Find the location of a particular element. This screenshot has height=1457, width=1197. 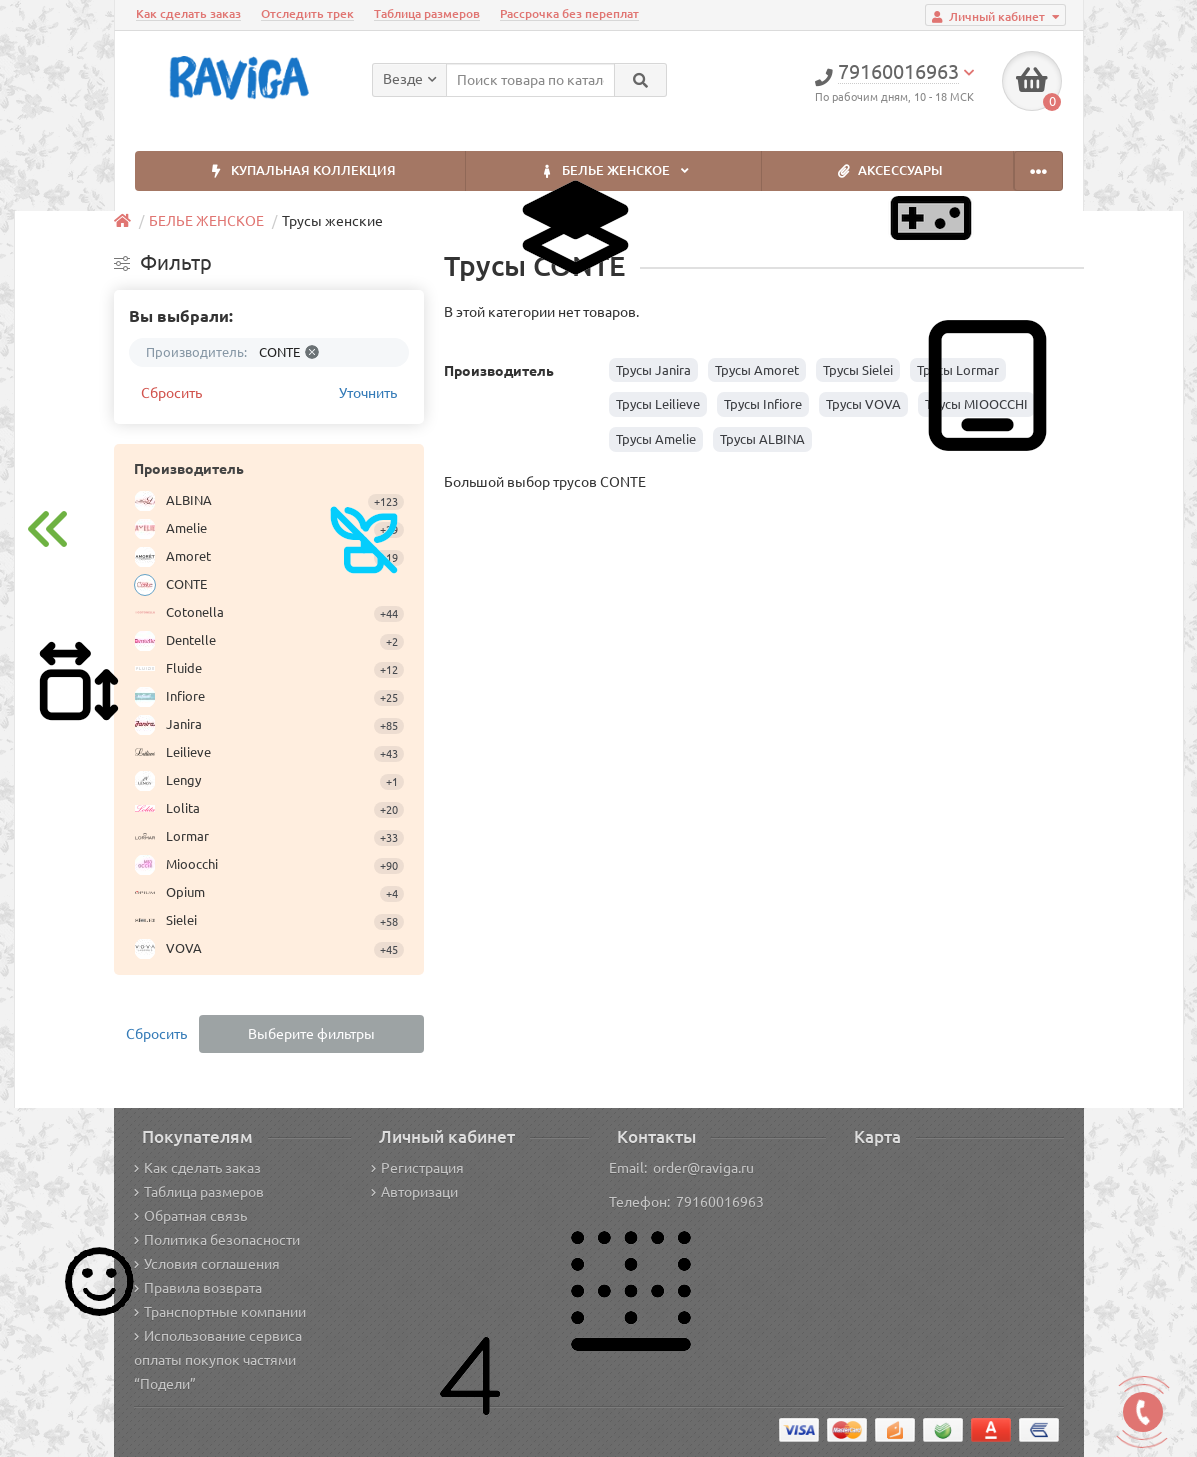

apply border to bottom edge of cell or element is located at coordinates (631, 1291).